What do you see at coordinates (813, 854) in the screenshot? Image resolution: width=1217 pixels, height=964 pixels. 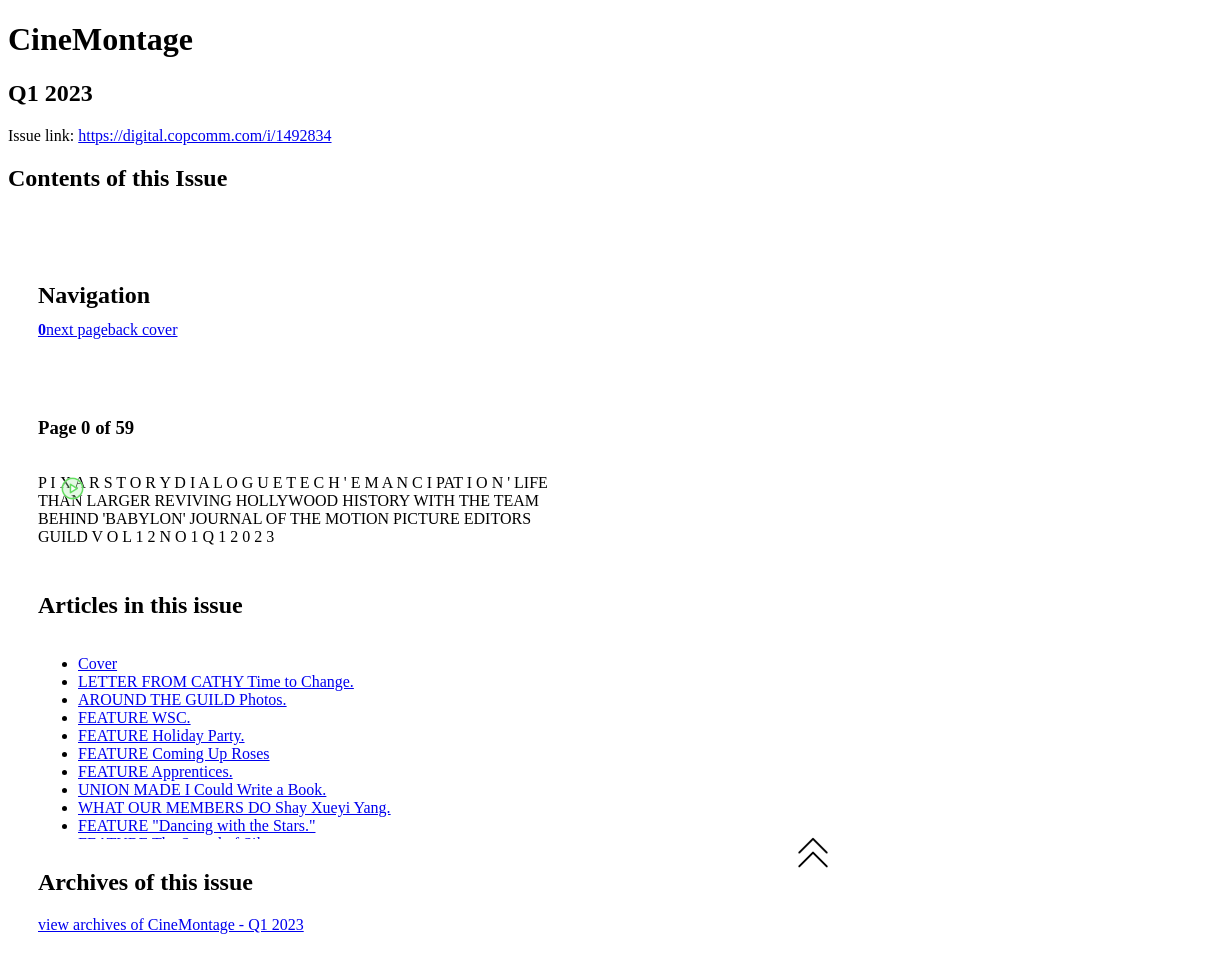 I see `scroll to top of page` at bounding box center [813, 854].